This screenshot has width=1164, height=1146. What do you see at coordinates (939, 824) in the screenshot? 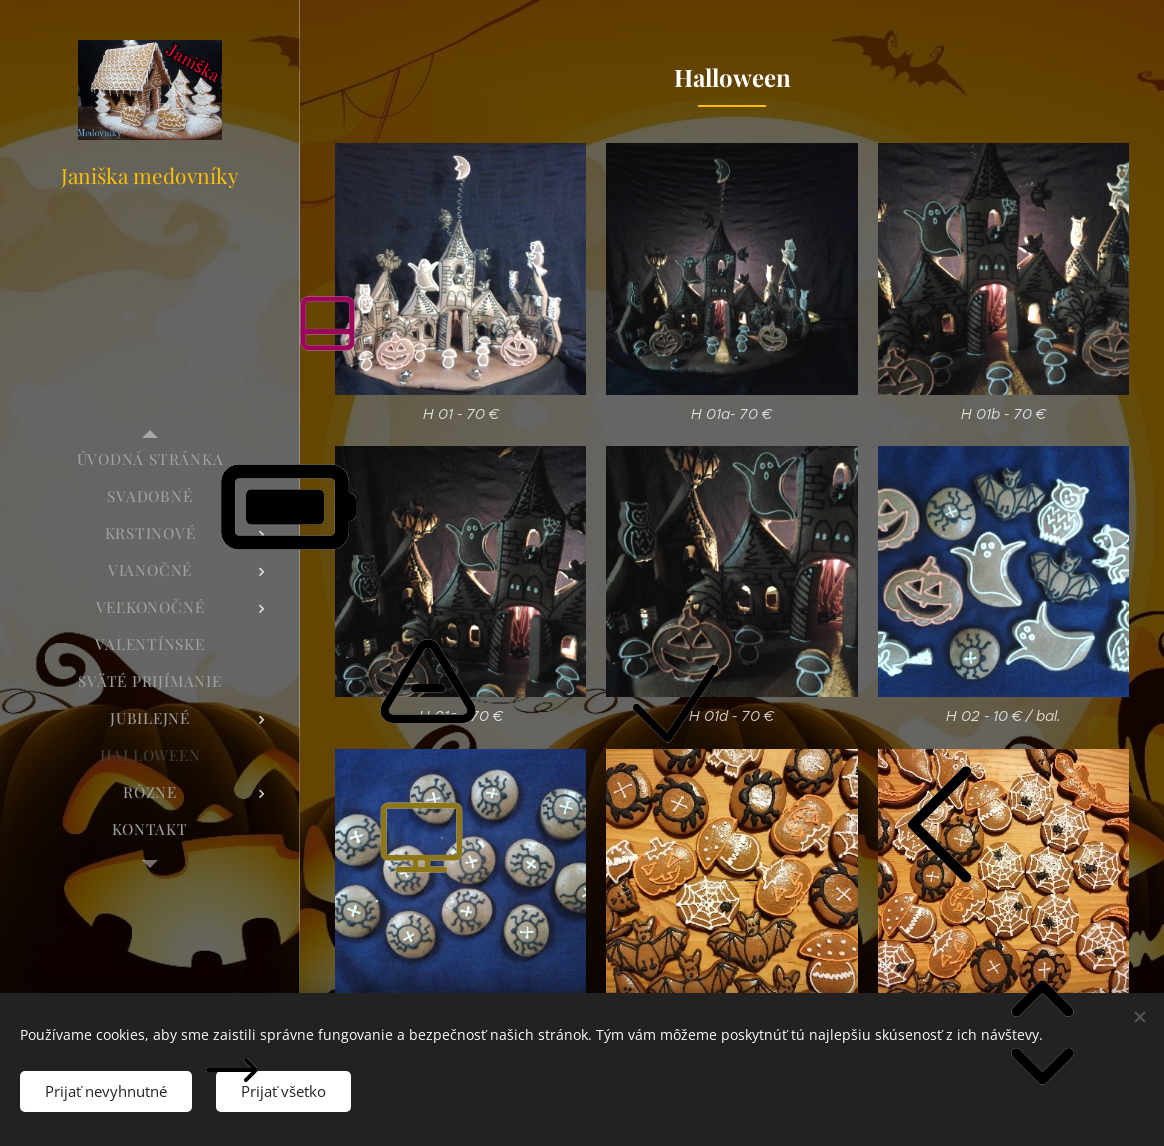
I see `go back to the previous screen` at bounding box center [939, 824].